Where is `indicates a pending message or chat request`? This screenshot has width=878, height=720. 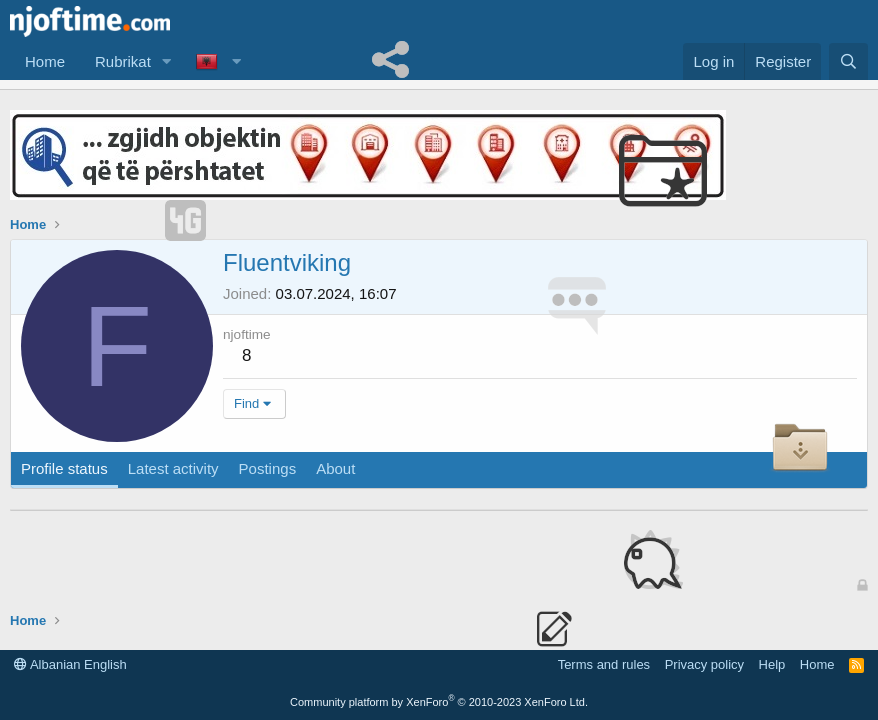
indicates a pending message or chat request is located at coordinates (577, 306).